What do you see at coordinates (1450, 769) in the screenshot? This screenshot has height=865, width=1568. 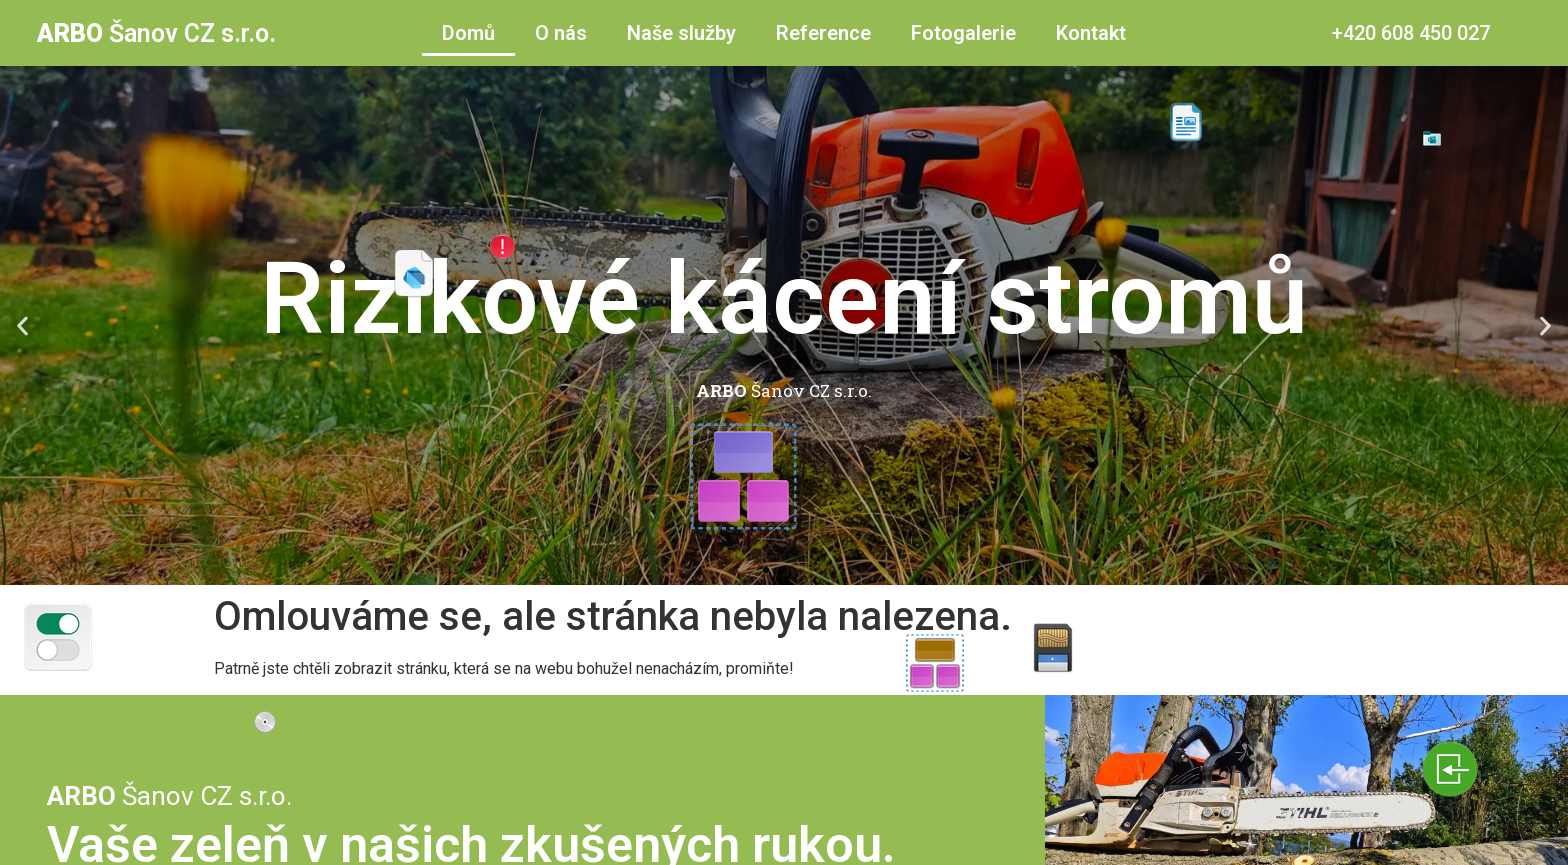 I see `log out of the current user session` at bounding box center [1450, 769].